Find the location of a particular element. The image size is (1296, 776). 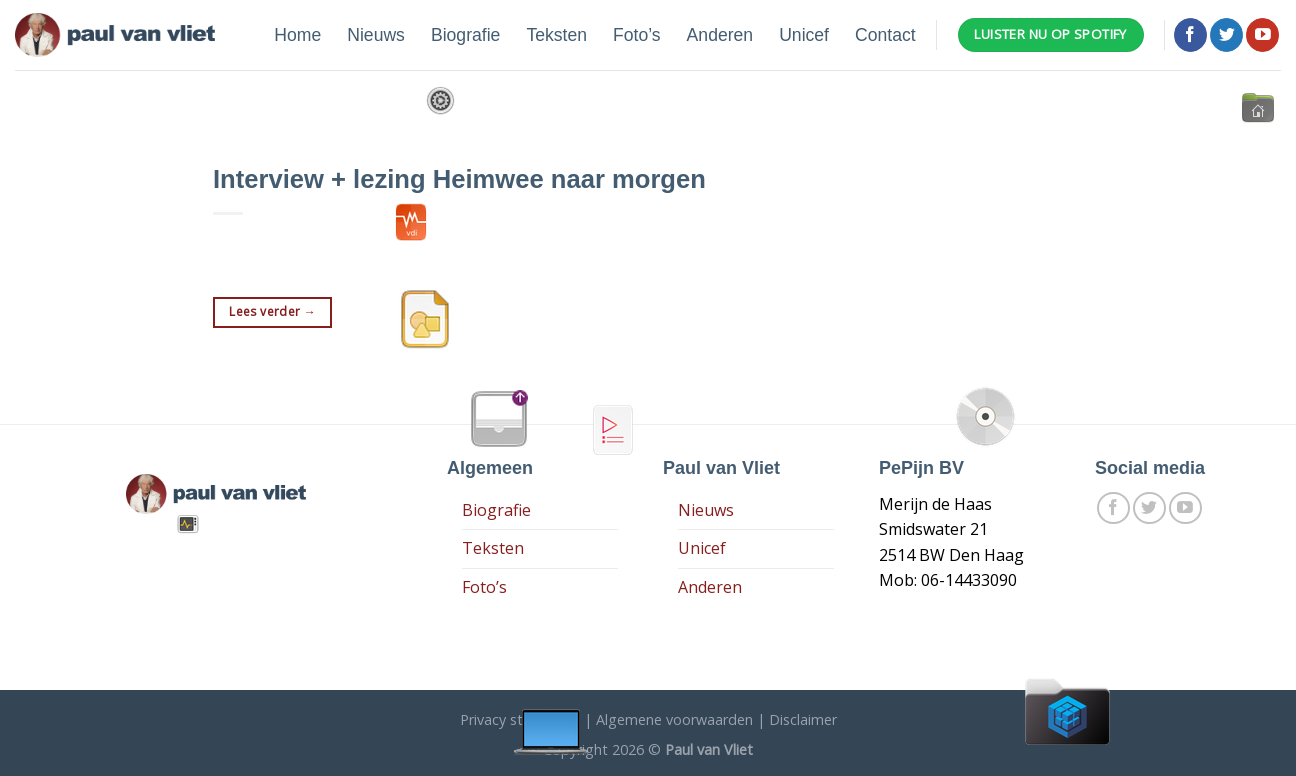

access dvd or optical disc drive is located at coordinates (985, 416).